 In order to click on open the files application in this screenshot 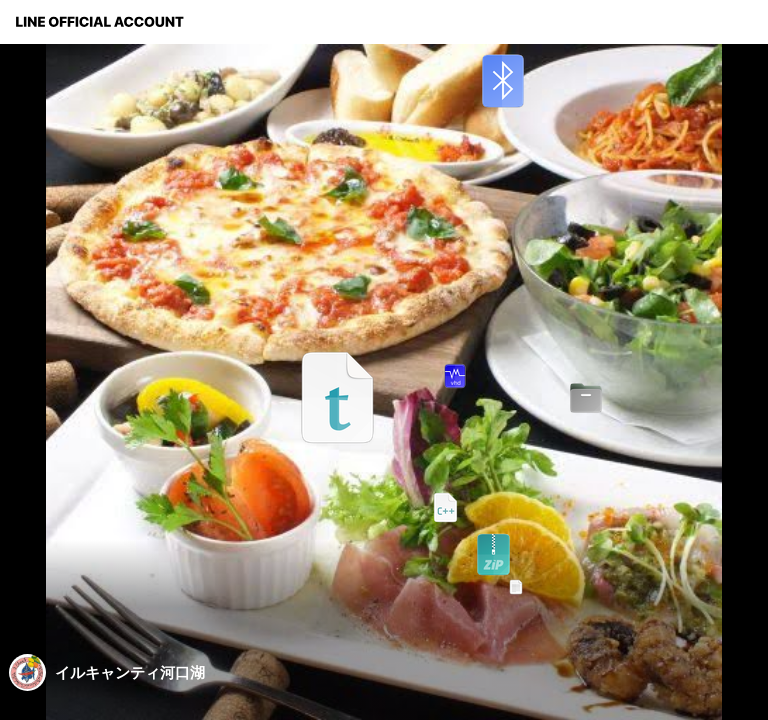, I will do `click(586, 398)`.